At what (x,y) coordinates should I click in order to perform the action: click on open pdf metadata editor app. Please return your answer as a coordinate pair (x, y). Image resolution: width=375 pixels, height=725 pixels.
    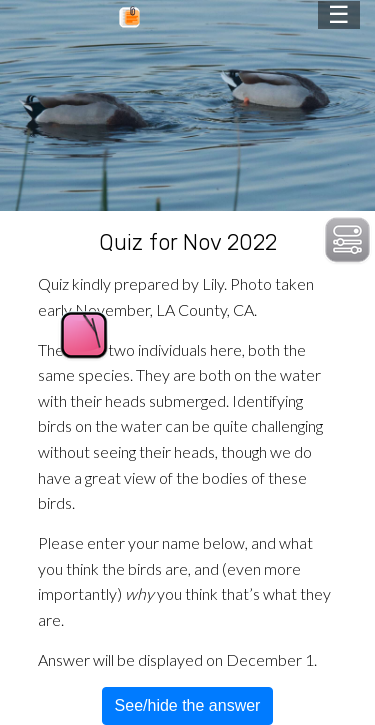
    Looking at the image, I should click on (129, 17).